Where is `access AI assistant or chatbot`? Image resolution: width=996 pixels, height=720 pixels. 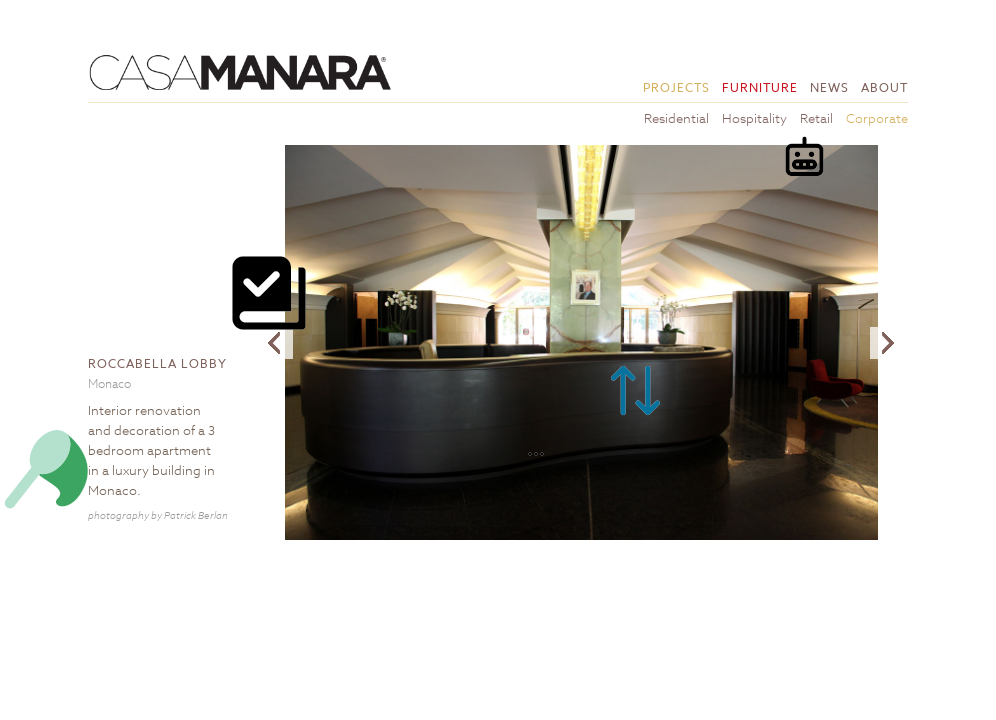 access AI assistant or chatbot is located at coordinates (804, 158).